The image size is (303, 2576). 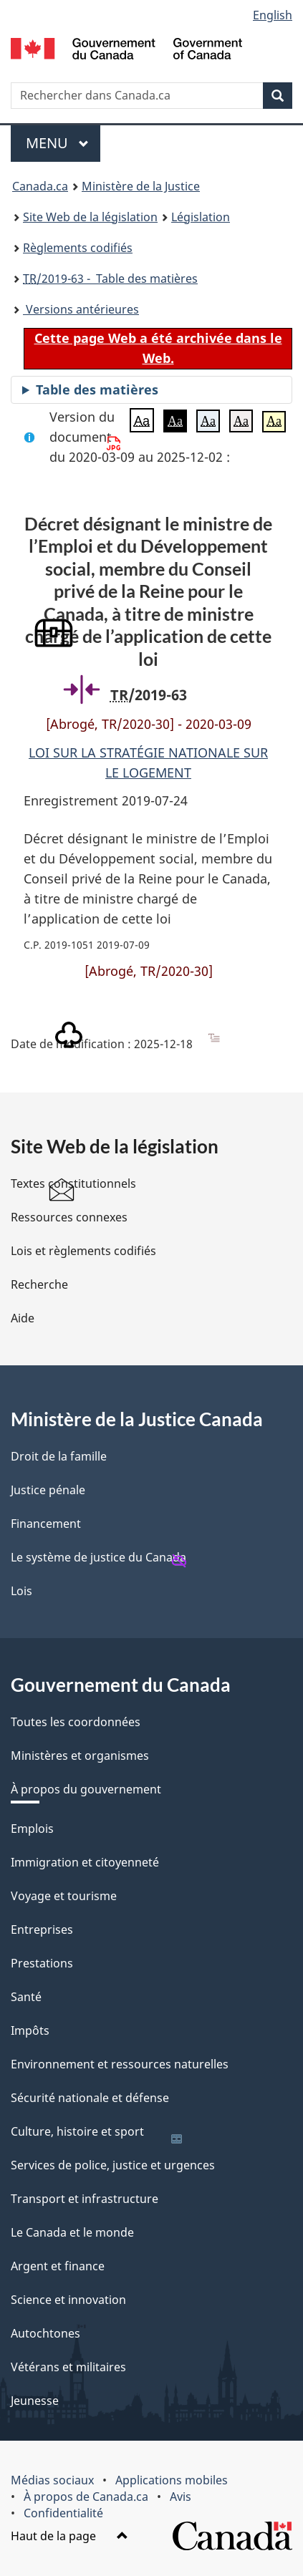 I want to click on select clubs suit in a card game, so click(x=69, y=1035).